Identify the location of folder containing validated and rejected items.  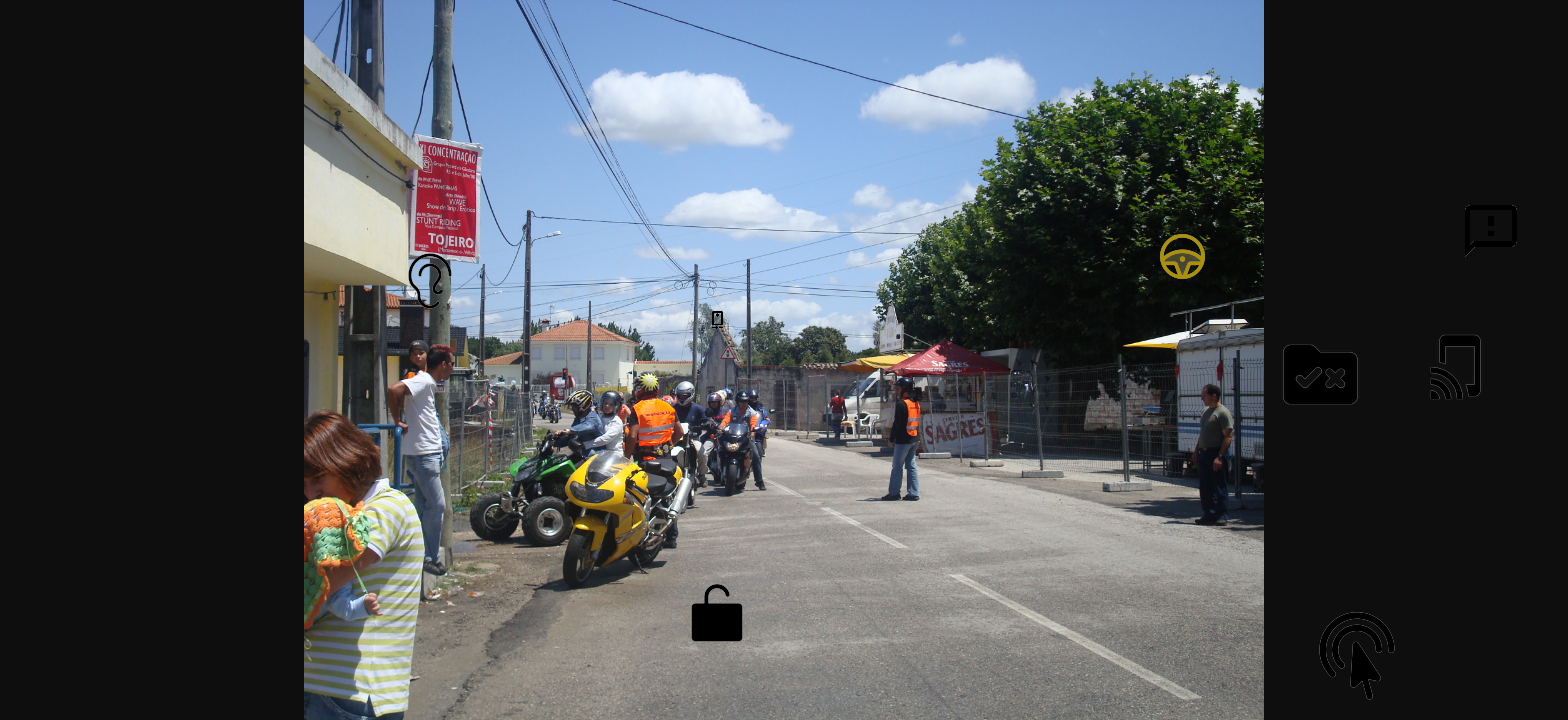
(1320, 374).